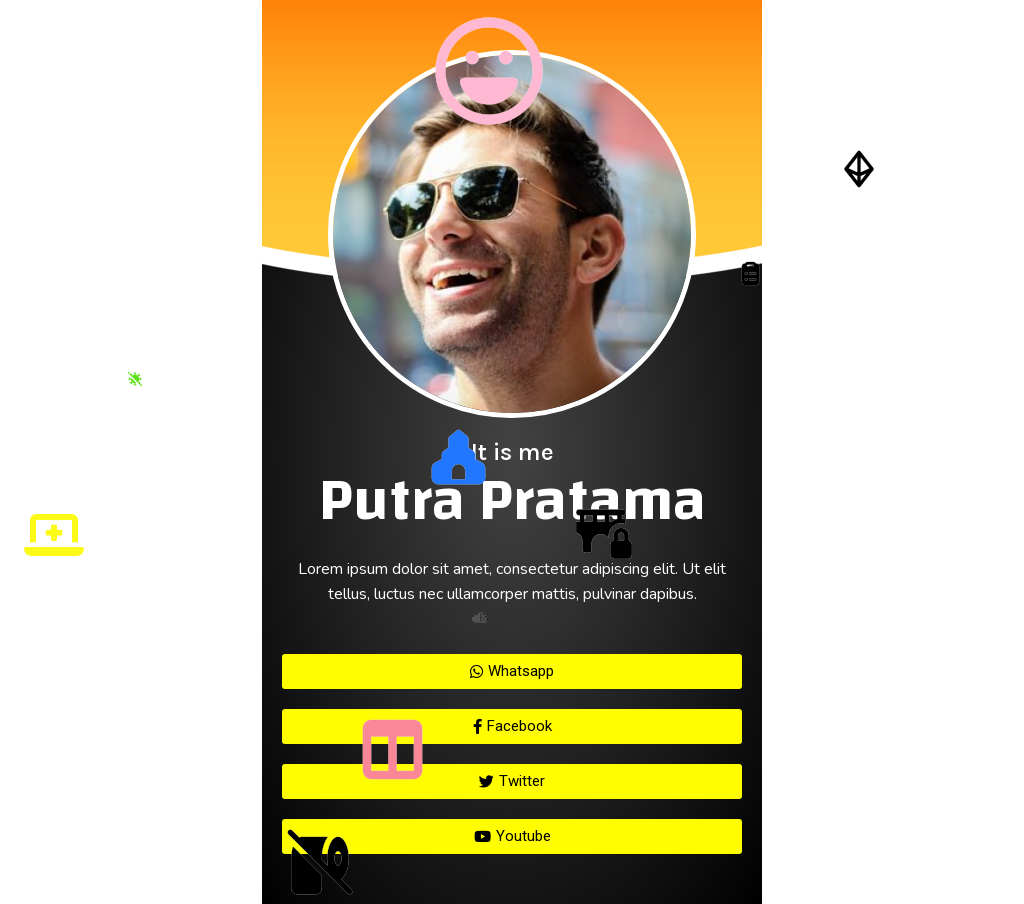  I want to click on view checklist or task list, so click(750, 273).